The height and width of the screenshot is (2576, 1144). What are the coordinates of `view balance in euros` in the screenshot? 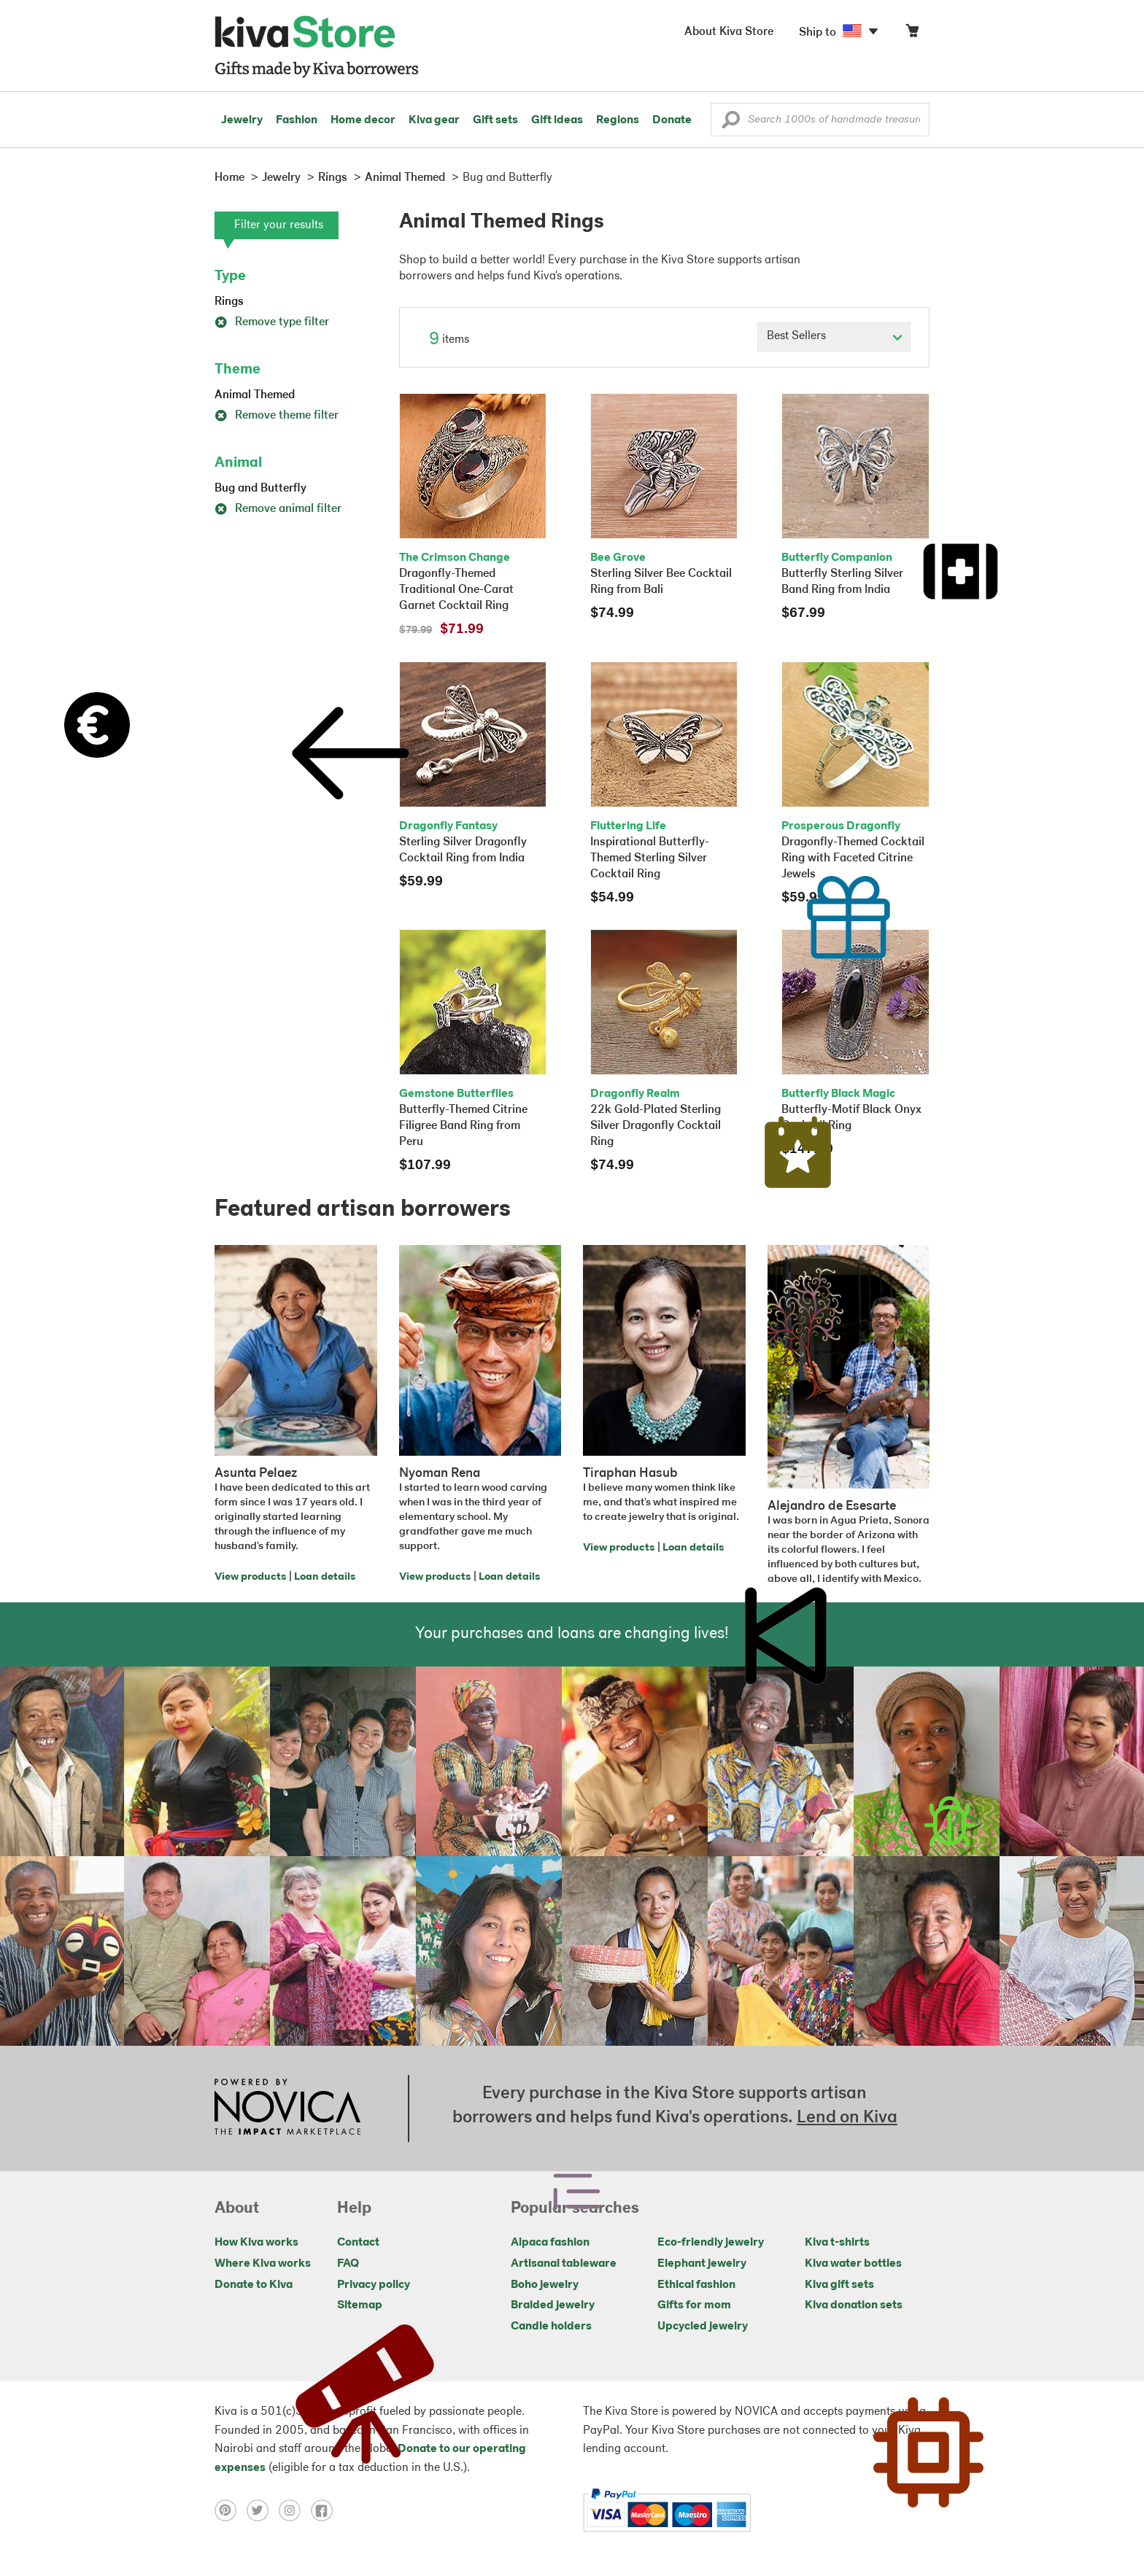 It's located at (97, 725).